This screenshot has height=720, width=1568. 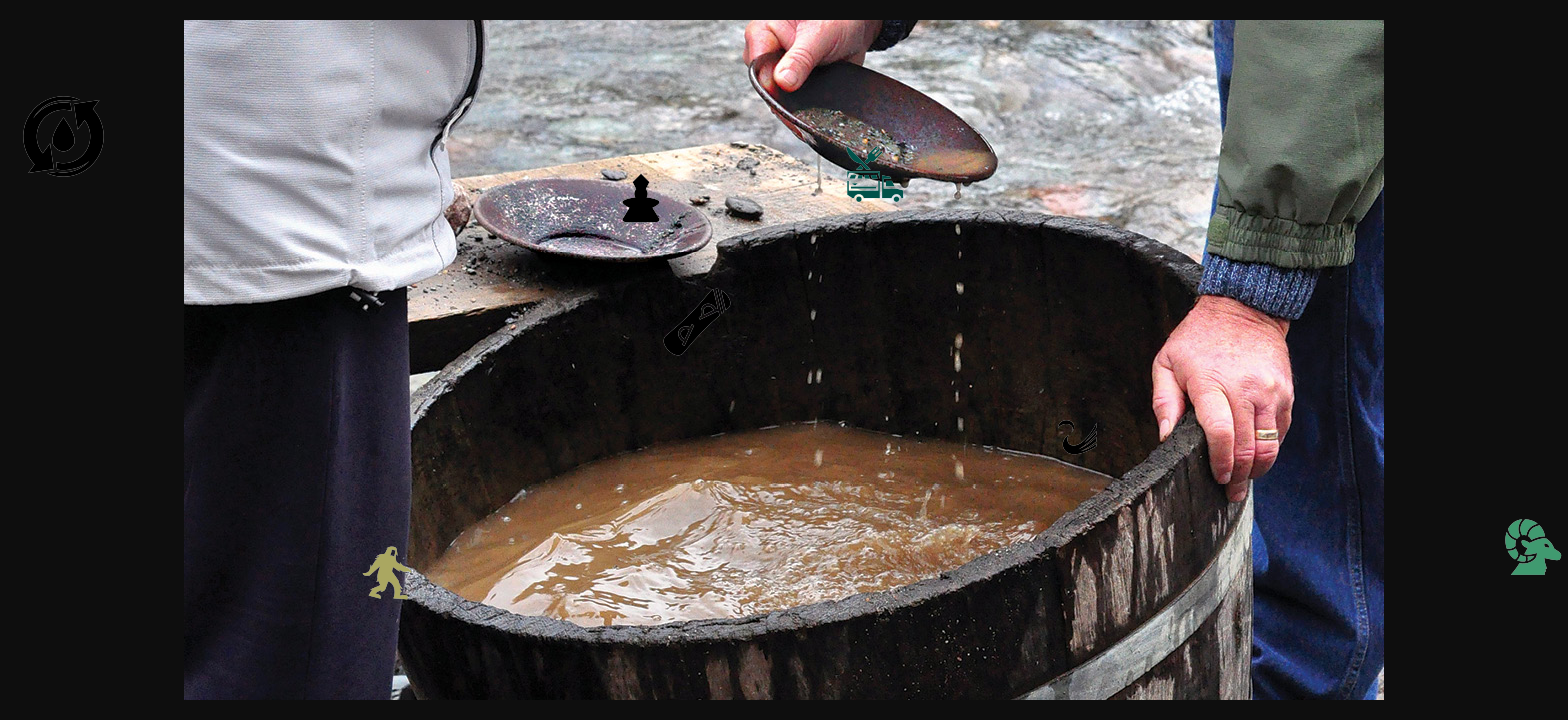 I want to click on find nearby food trucks, so click(x=875, y=174).